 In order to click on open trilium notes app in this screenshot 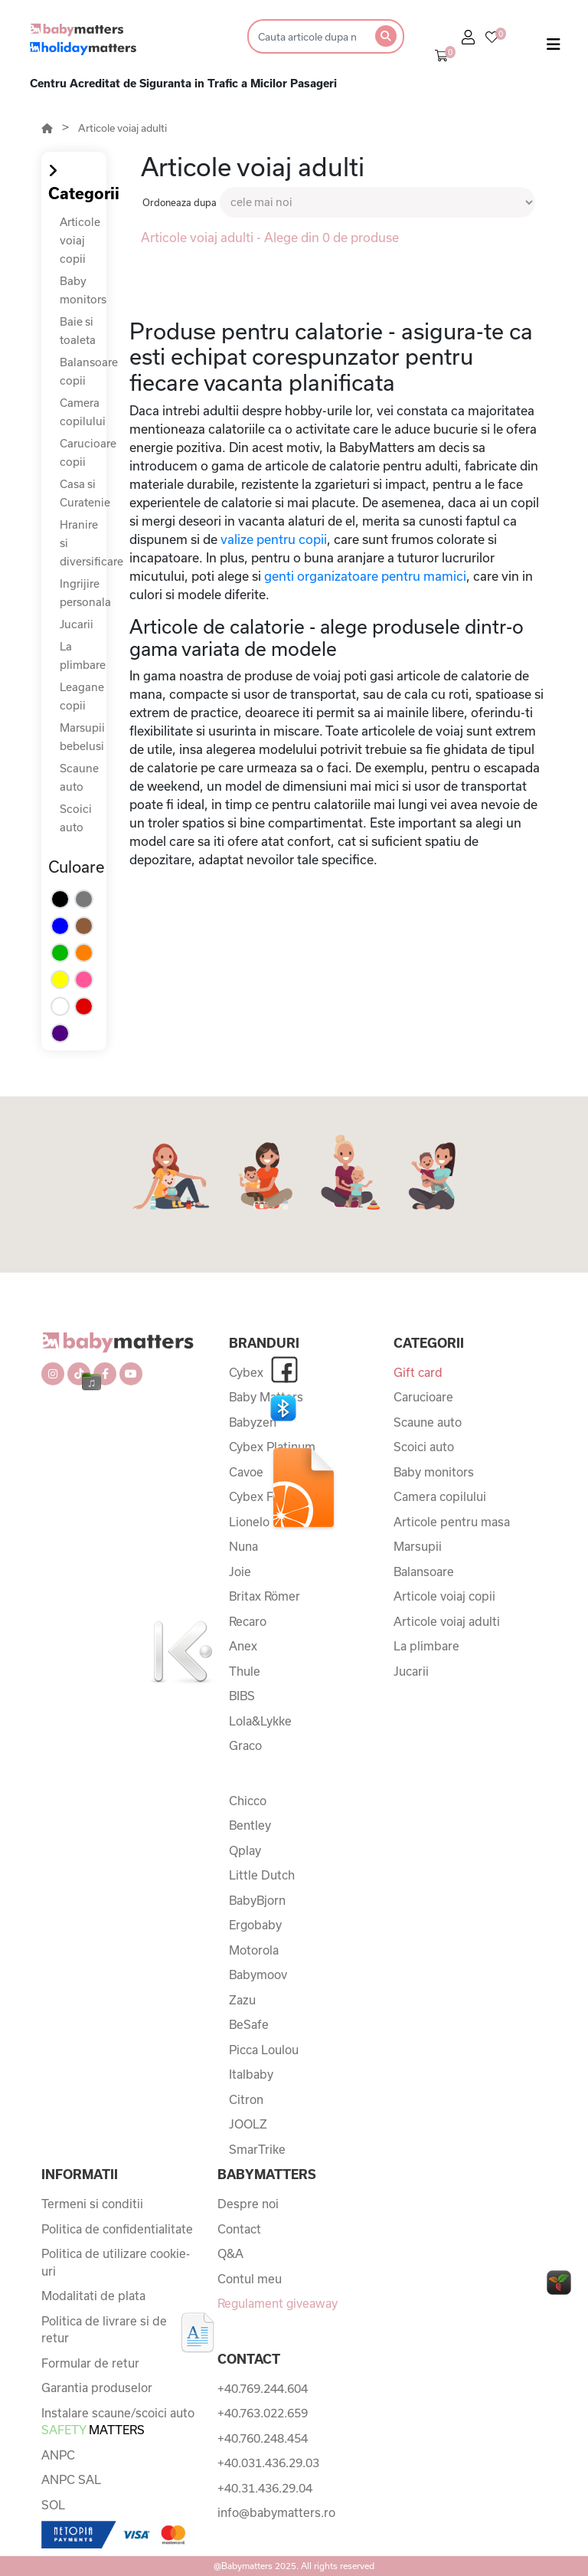, I will do `click(559, 2283)`.